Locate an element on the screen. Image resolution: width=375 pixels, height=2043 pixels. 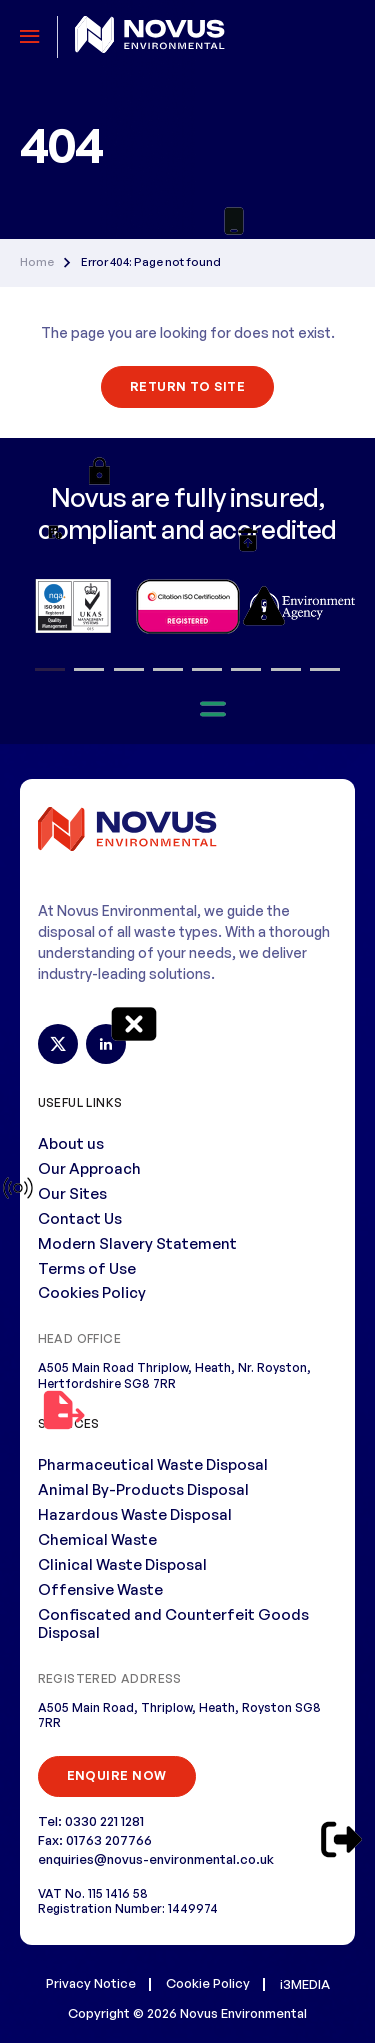
call or contact via mobile phone is located at coordinates (234, 221).